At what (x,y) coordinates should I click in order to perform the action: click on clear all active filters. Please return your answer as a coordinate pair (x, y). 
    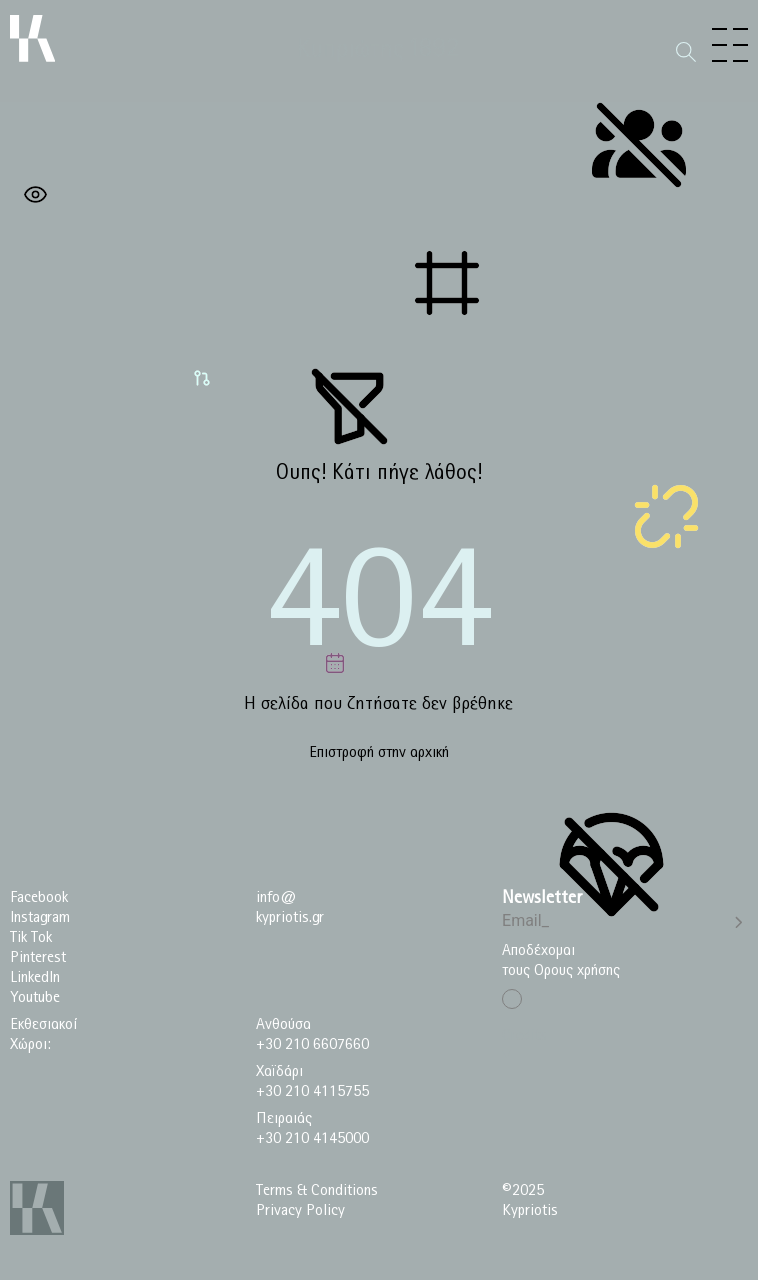
    Looking at the image, I should click on (349, 406).